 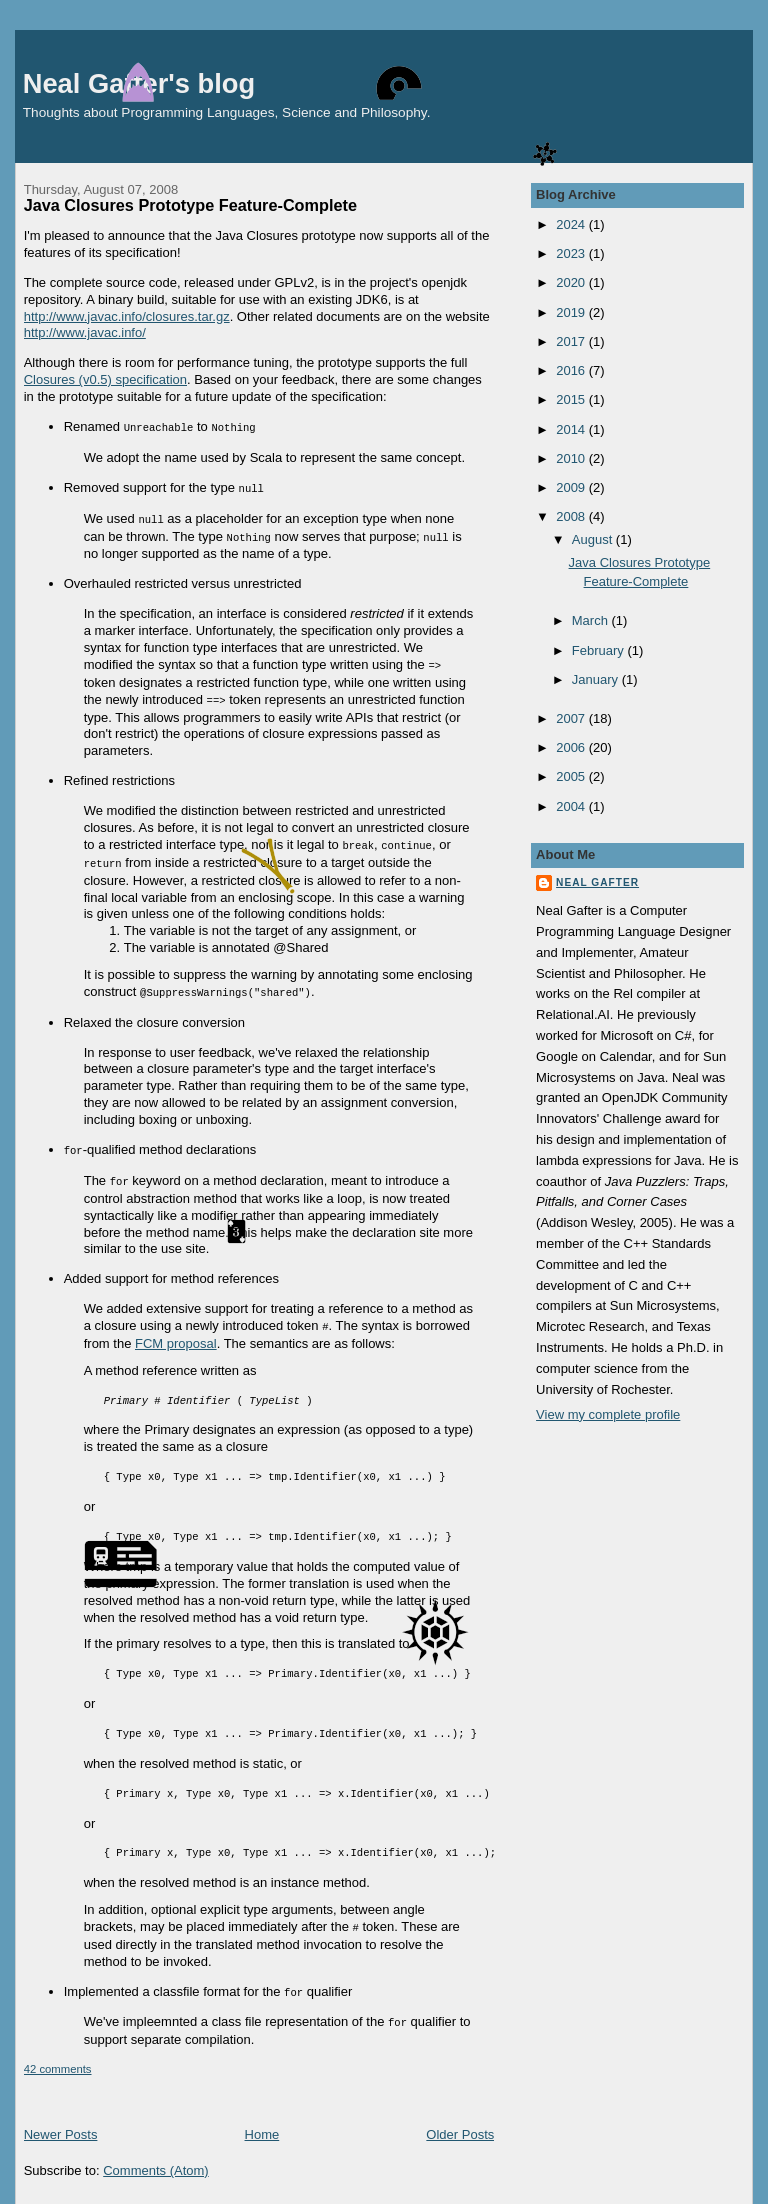 I want to click on indicates a frozen or cold status effect in gameplay, so click(x=545, y=154).